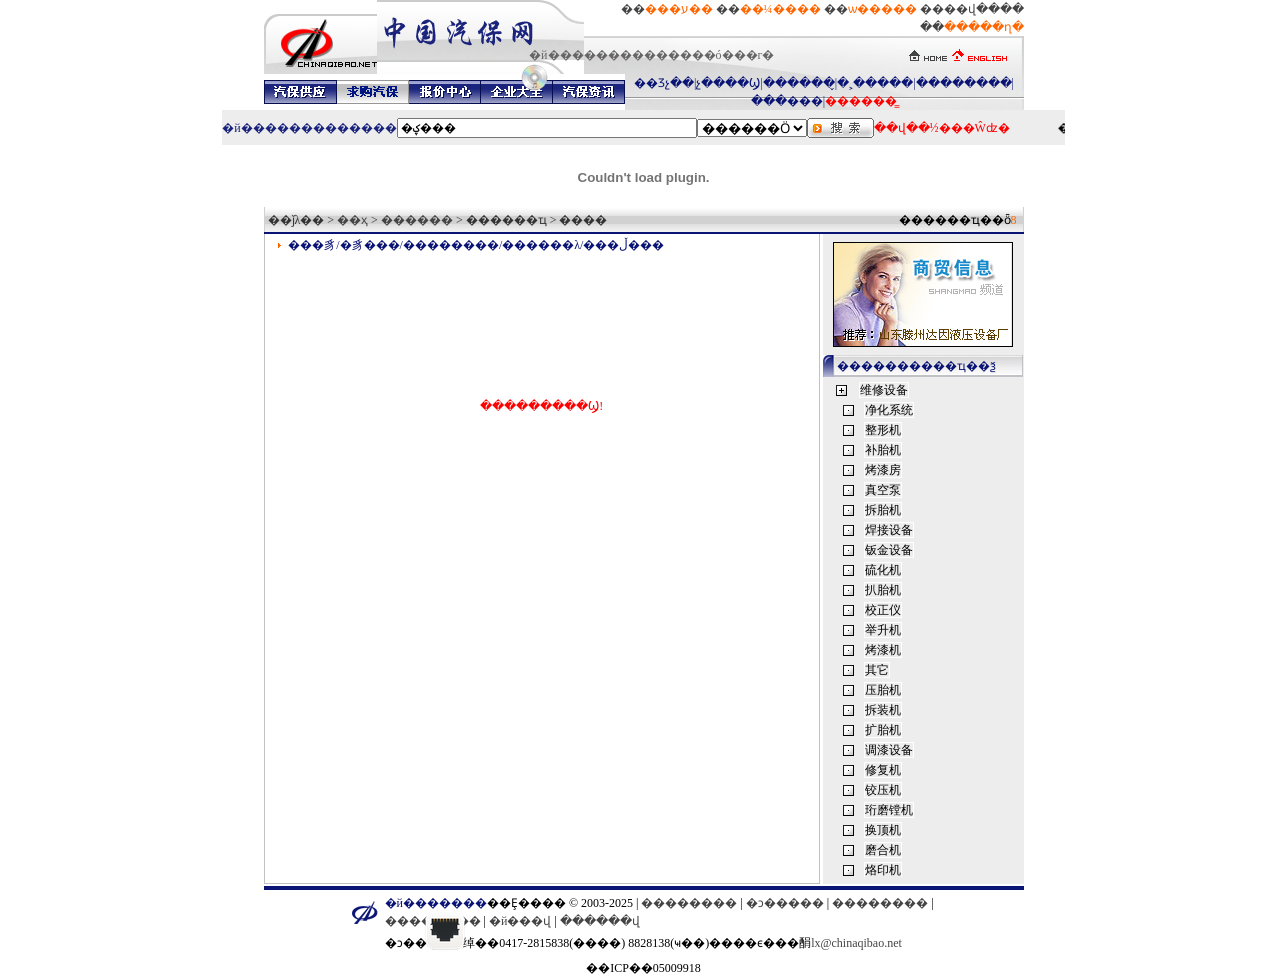  Describe the element at coordinates (445, 930) in the screenshot. I see `open ethernet network preferences` at that location.